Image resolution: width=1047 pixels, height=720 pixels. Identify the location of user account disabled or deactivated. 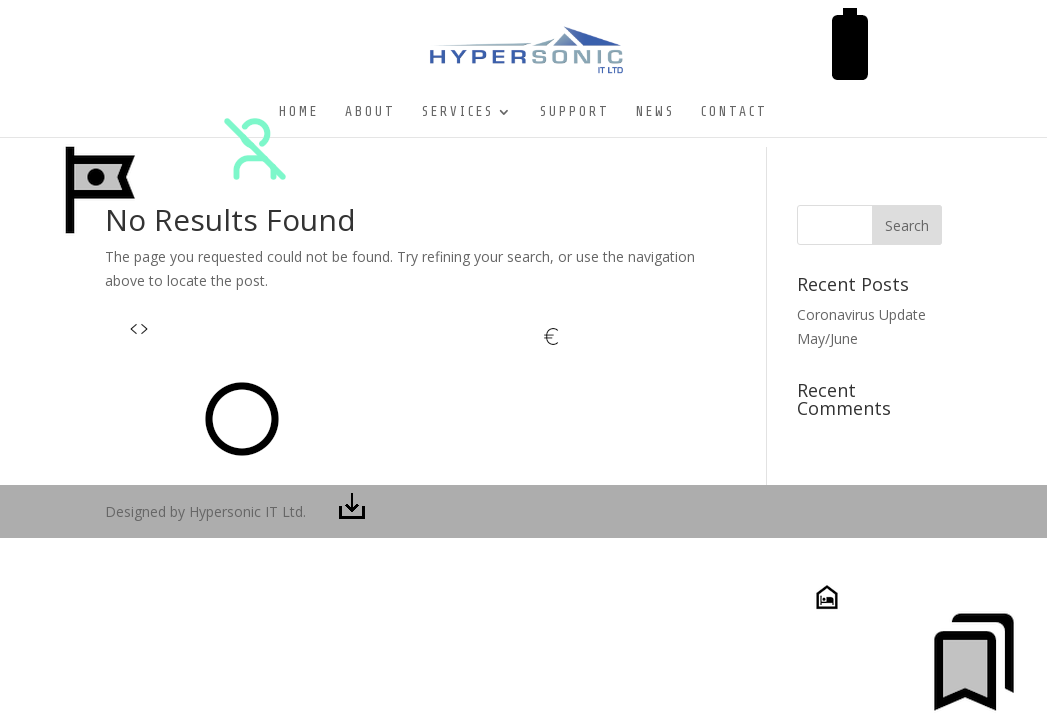
(255, 149).